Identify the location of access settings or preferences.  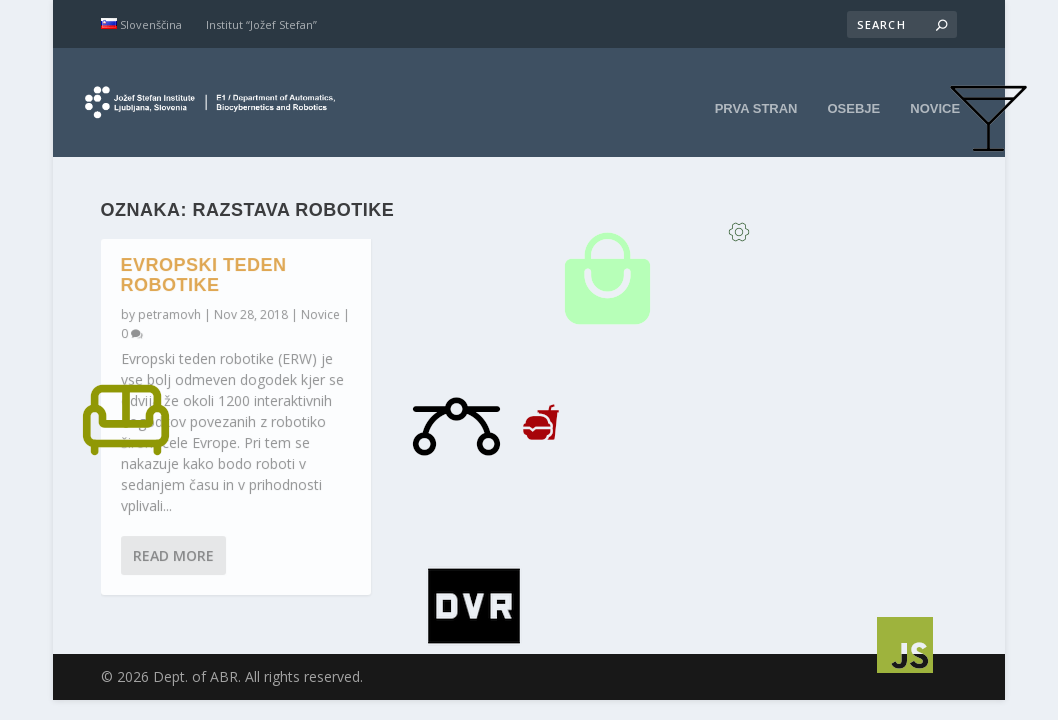
(739, 232).